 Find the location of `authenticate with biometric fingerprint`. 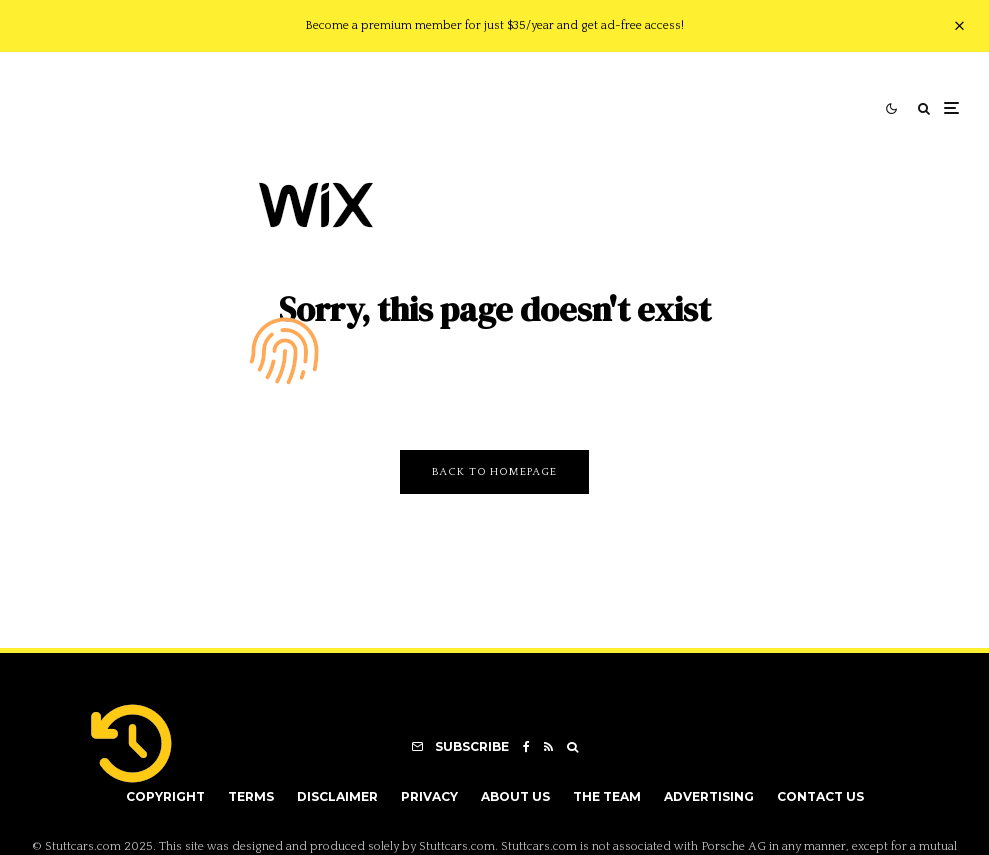

authenticate with biometric fingerprint is located at coordinates (285, 351).